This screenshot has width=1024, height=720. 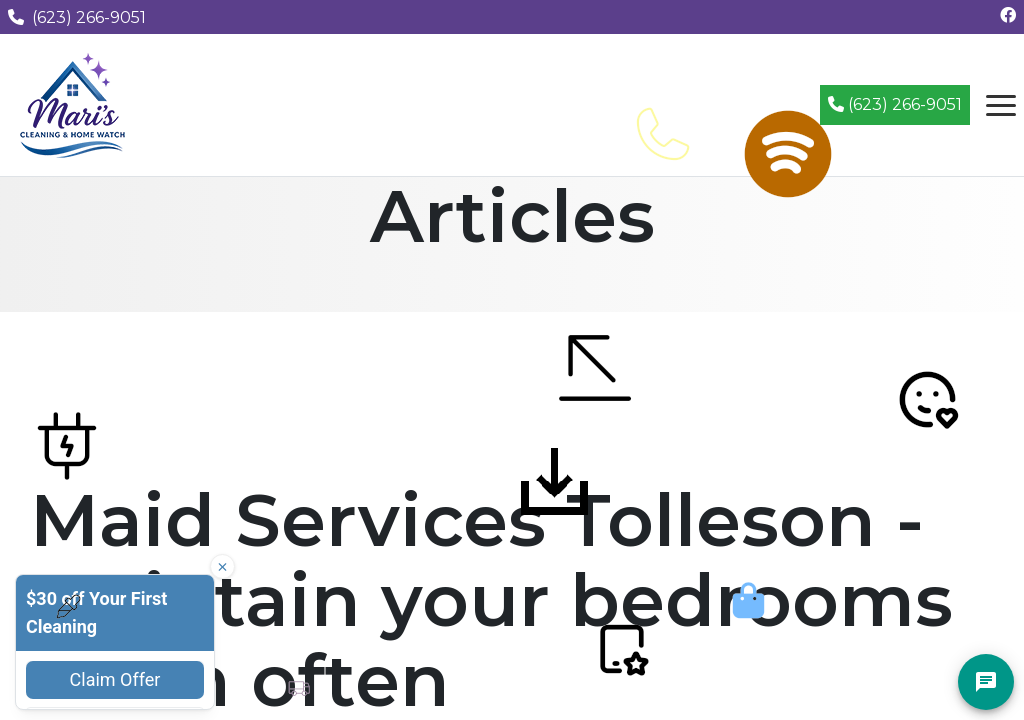 What do you see at coordinates (298, 687) in the screenshot?
I see `track your delivery or shipment` at bounding box center [298, 687].